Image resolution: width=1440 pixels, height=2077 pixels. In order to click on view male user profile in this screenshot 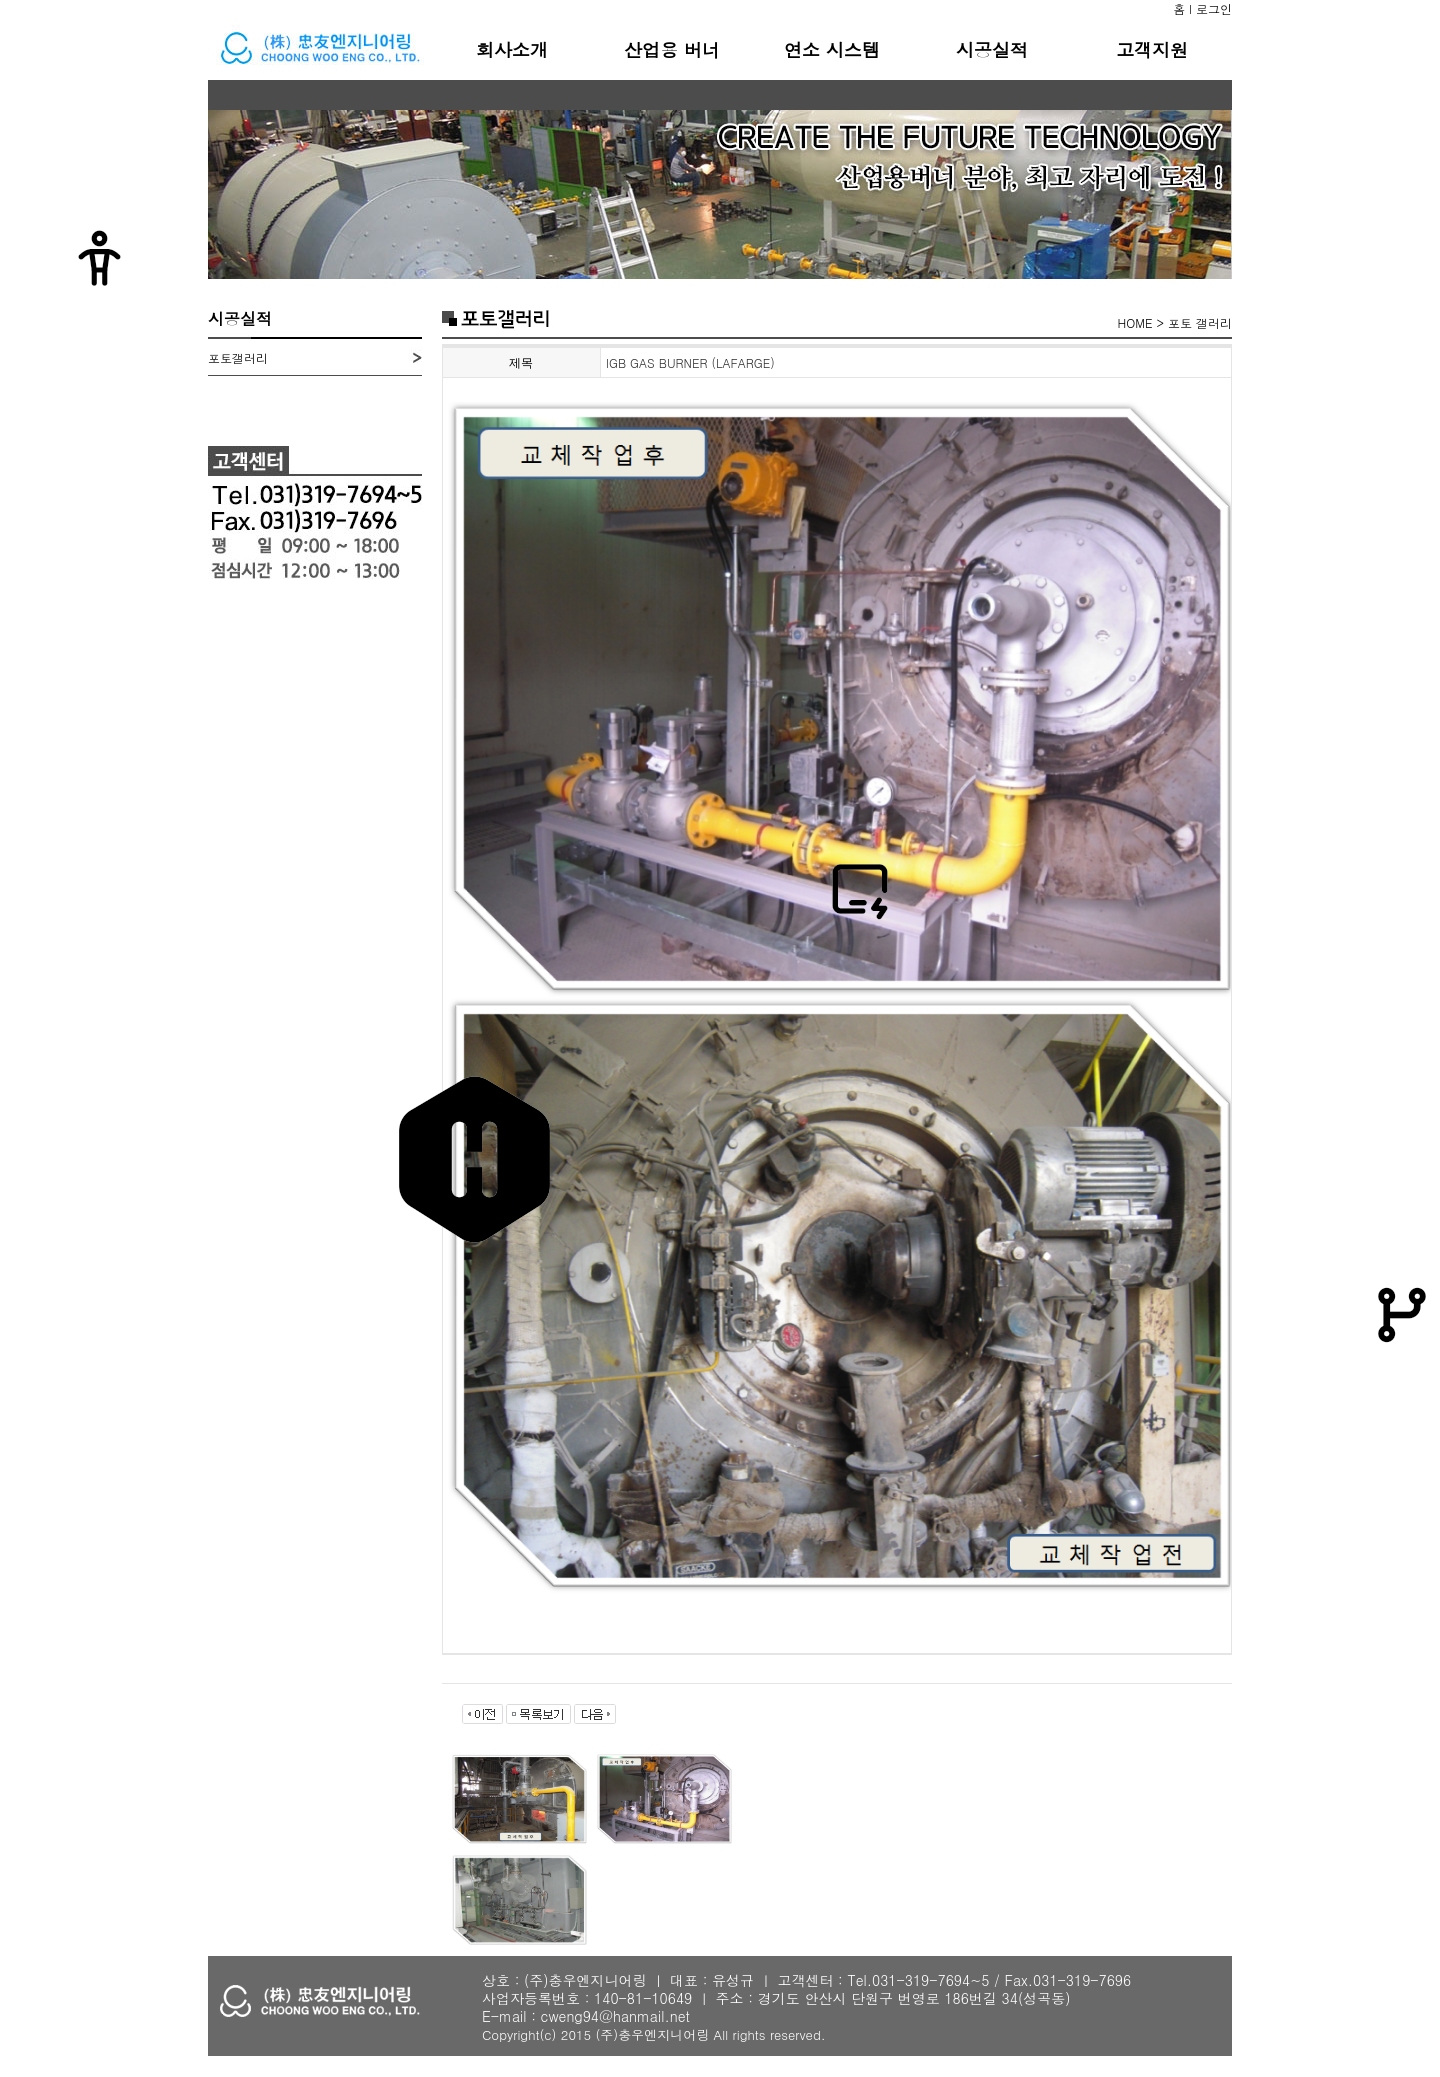, I will do `click(99, 259)`.